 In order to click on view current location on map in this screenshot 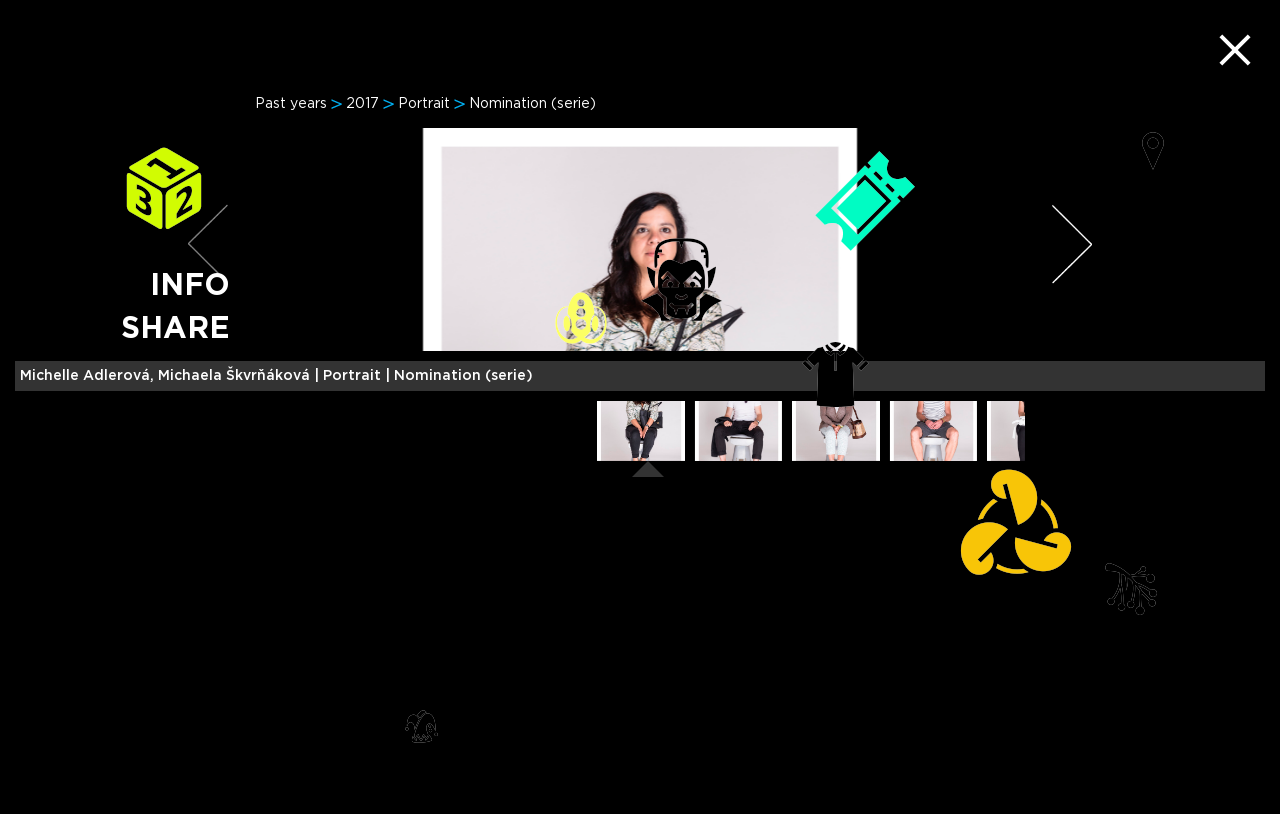, I will do `click(1153, 151)`.